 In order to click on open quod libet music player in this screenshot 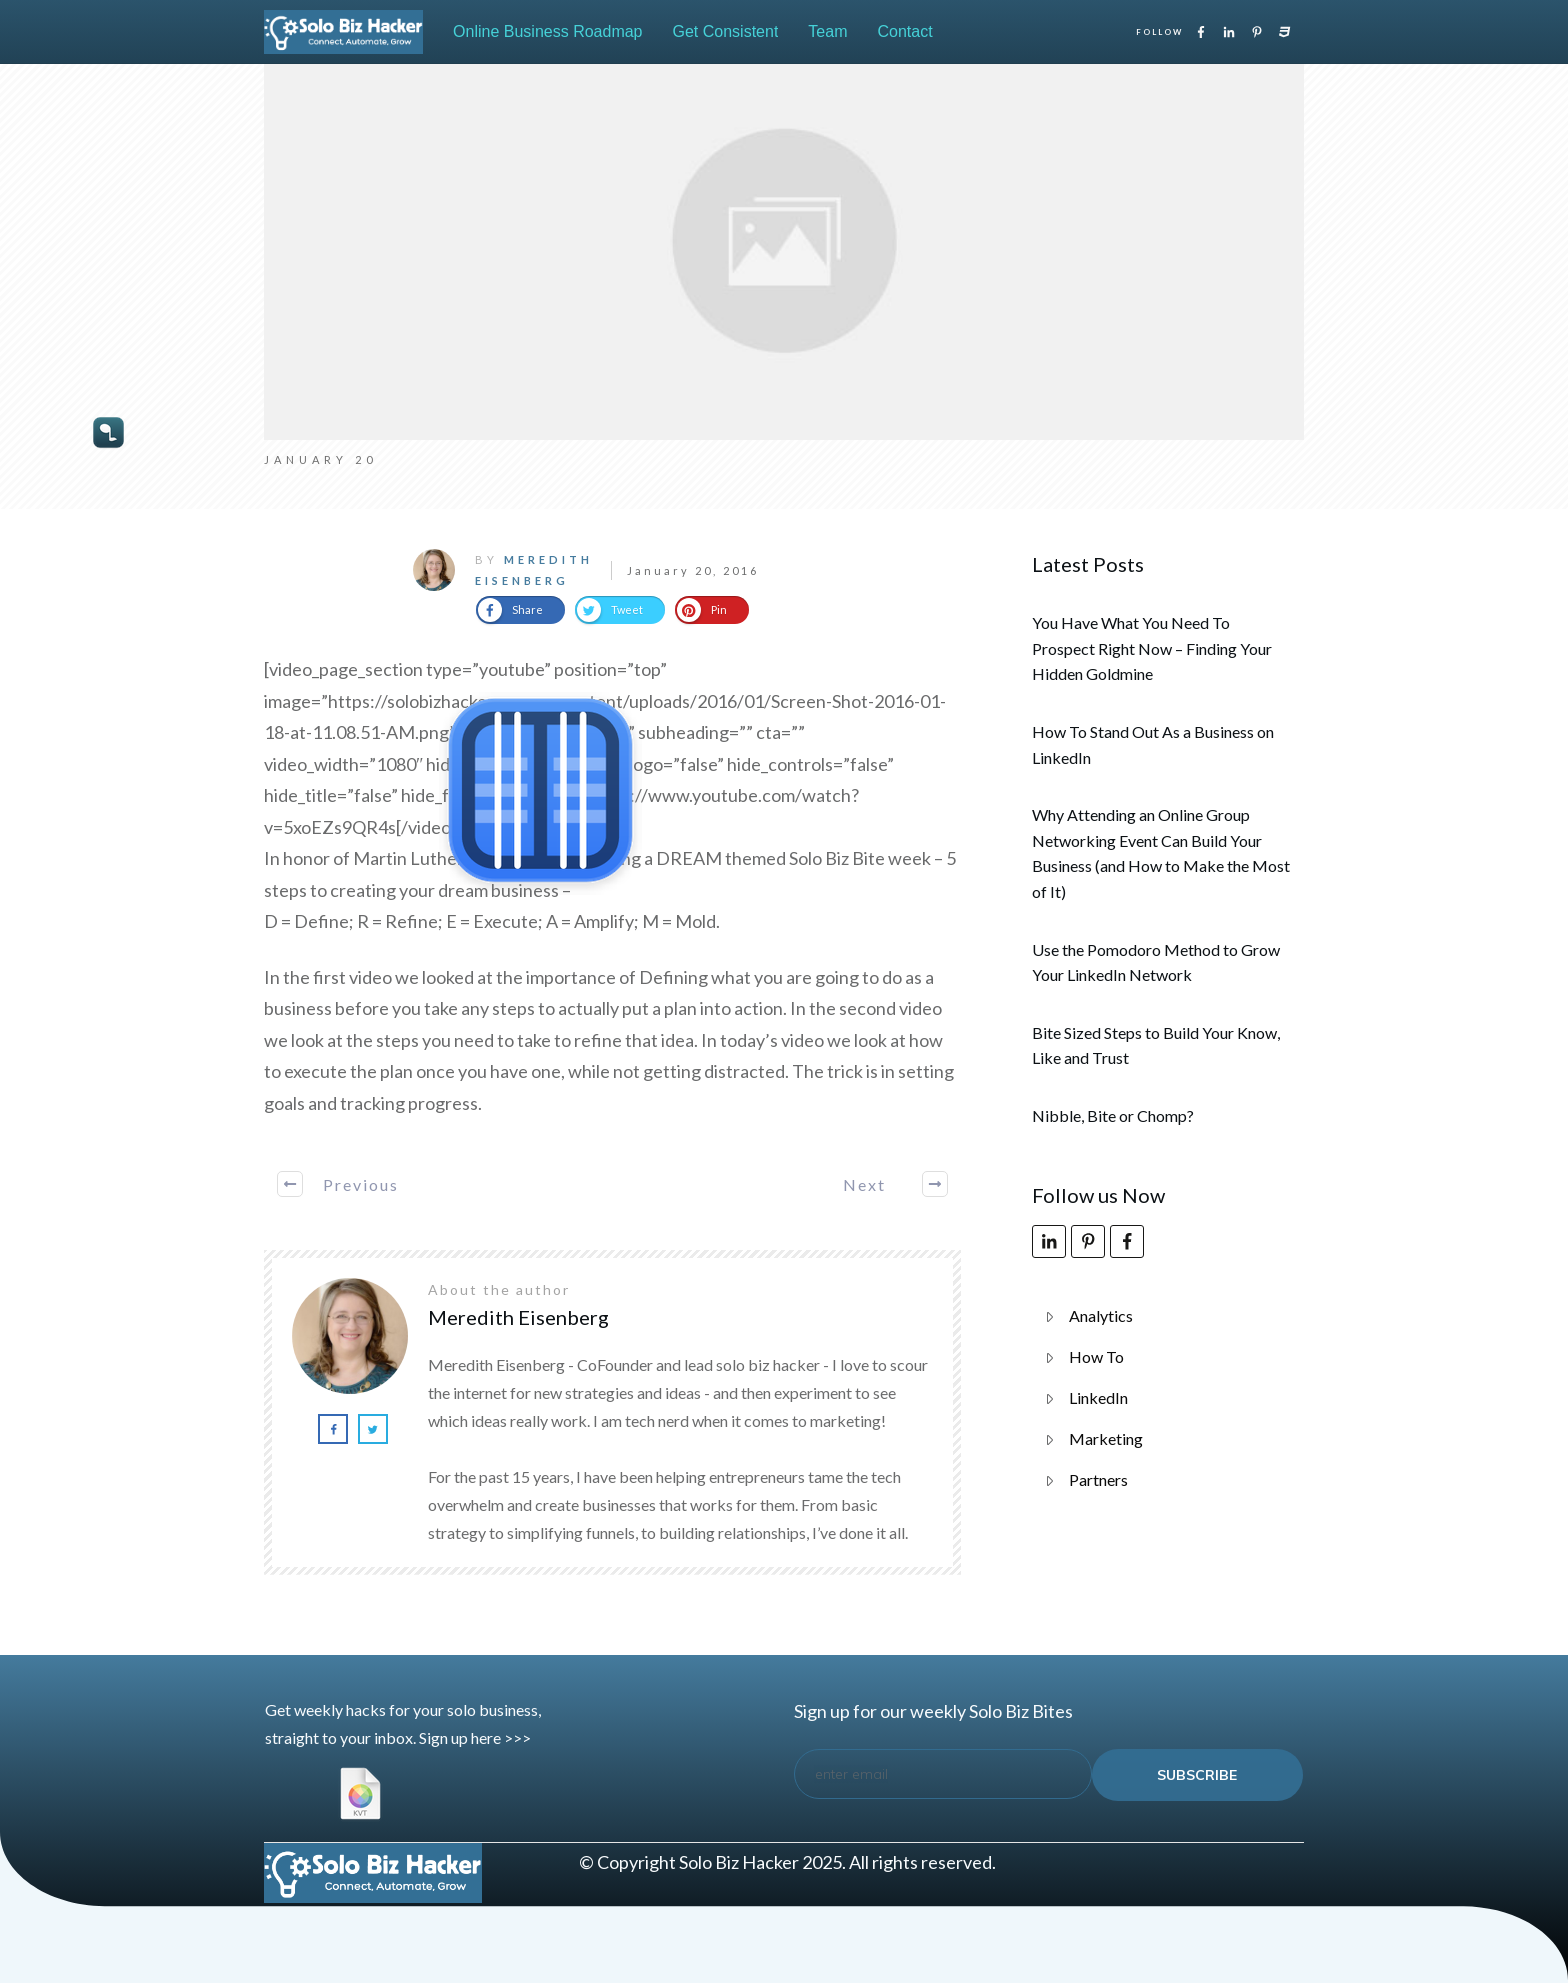, I will do `click(108, 432)`.